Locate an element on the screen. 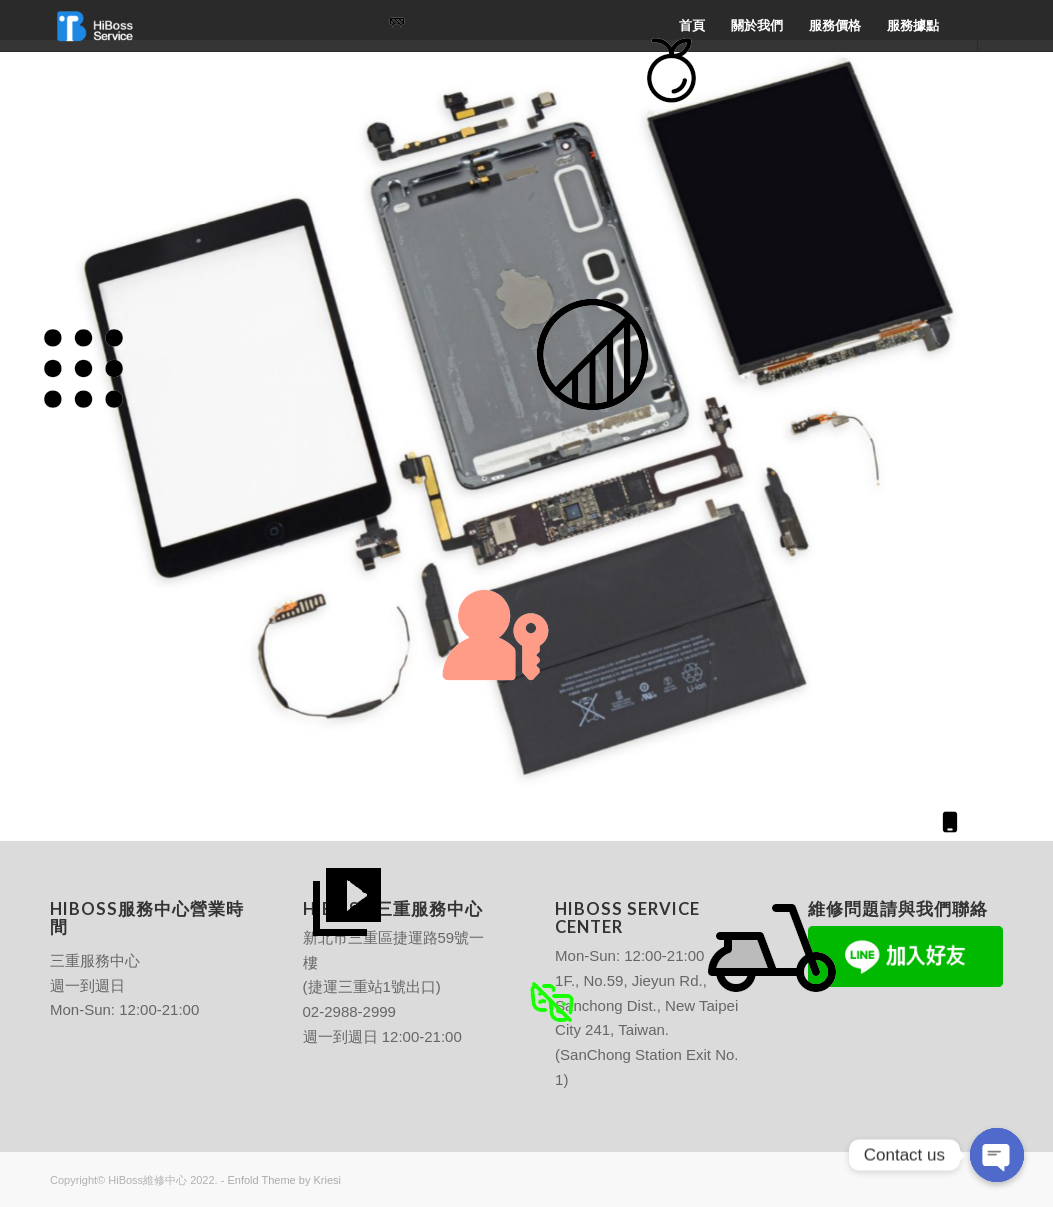  drag to rearrange items is located at coordinates (83, 368).